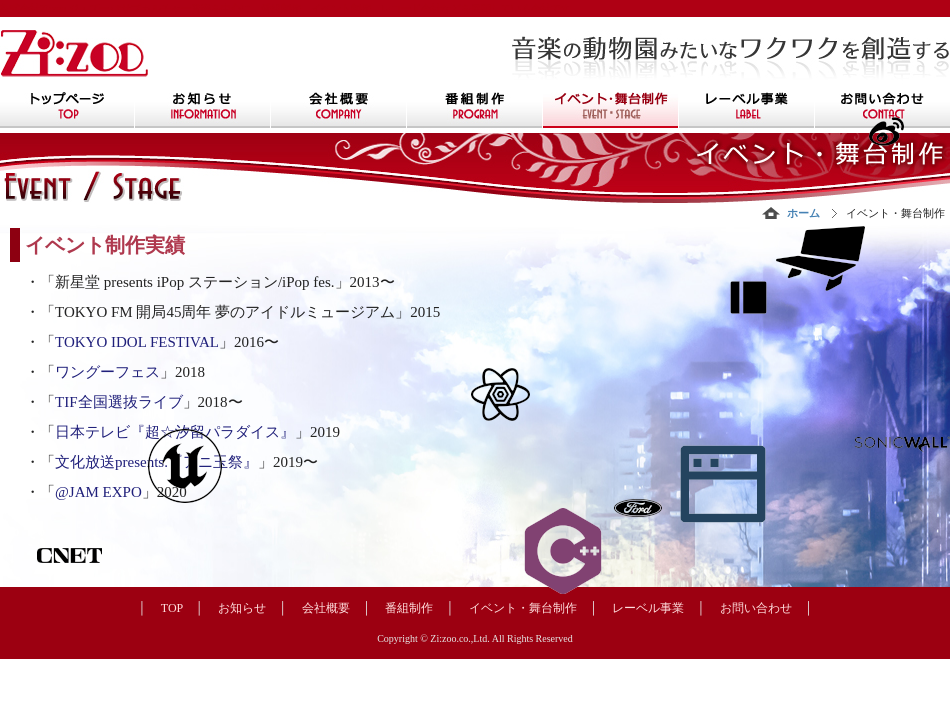 The height and width of the screenshot is (720, 950). What do you see at coordinates (185, 466) in the screenshot?
I see `unreal engine logo` at bounding box center [185, 466].